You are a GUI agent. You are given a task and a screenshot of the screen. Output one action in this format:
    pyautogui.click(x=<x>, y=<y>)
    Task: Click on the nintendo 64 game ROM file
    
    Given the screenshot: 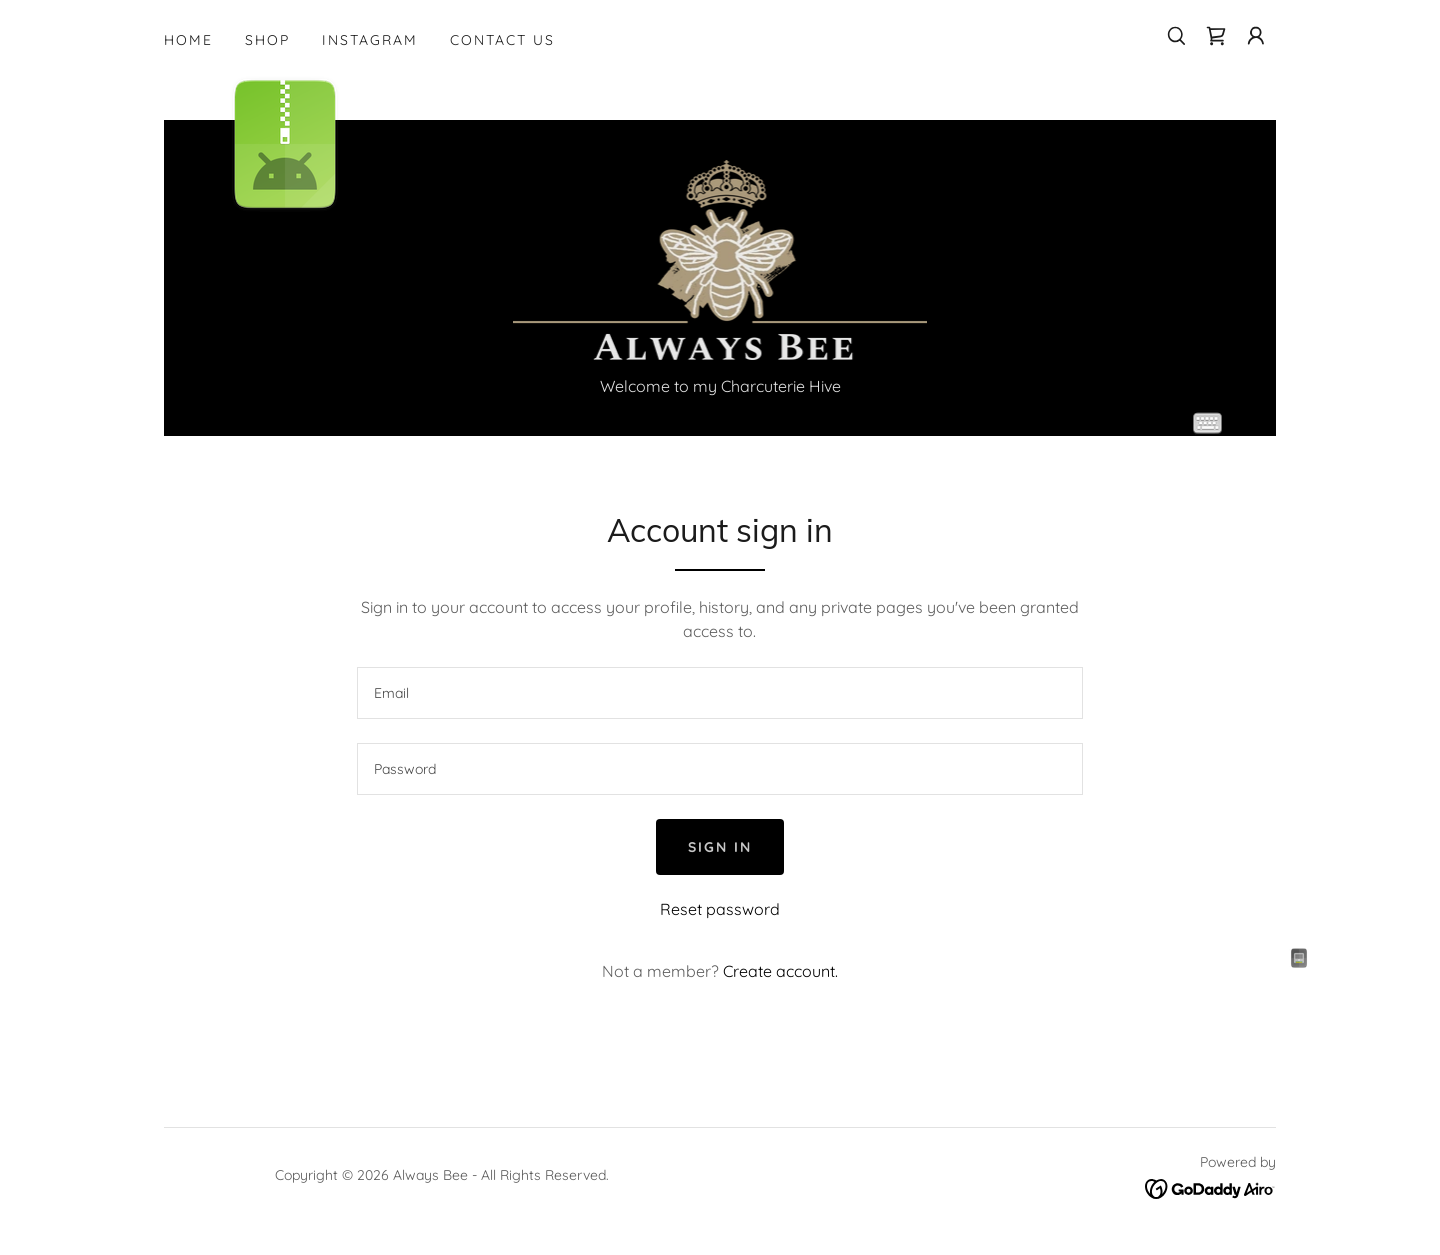 What is the action you would take?
    pyautogui.click(x=1299, y=958)
    